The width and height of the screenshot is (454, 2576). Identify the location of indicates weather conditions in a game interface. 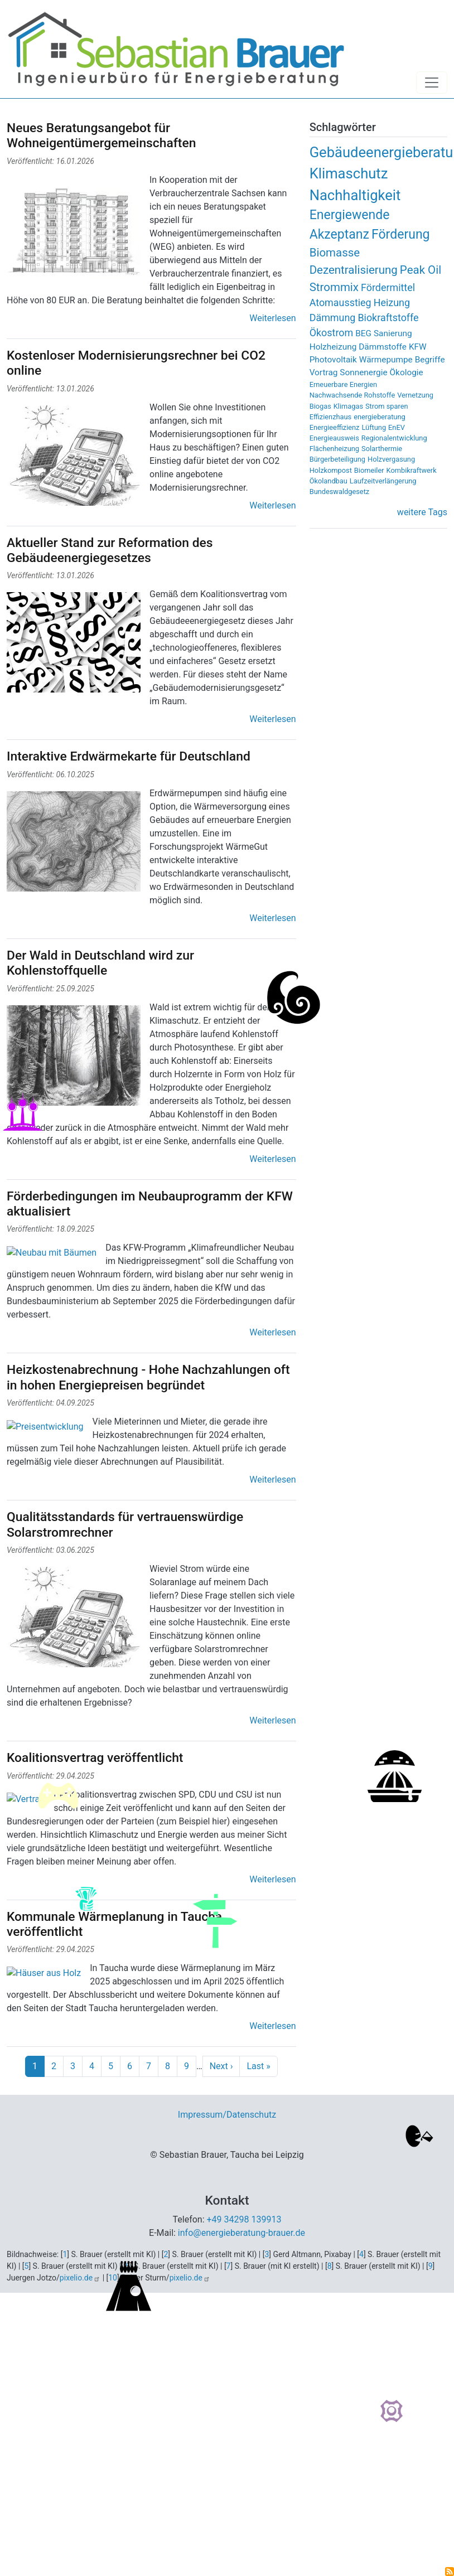
(293, 998).